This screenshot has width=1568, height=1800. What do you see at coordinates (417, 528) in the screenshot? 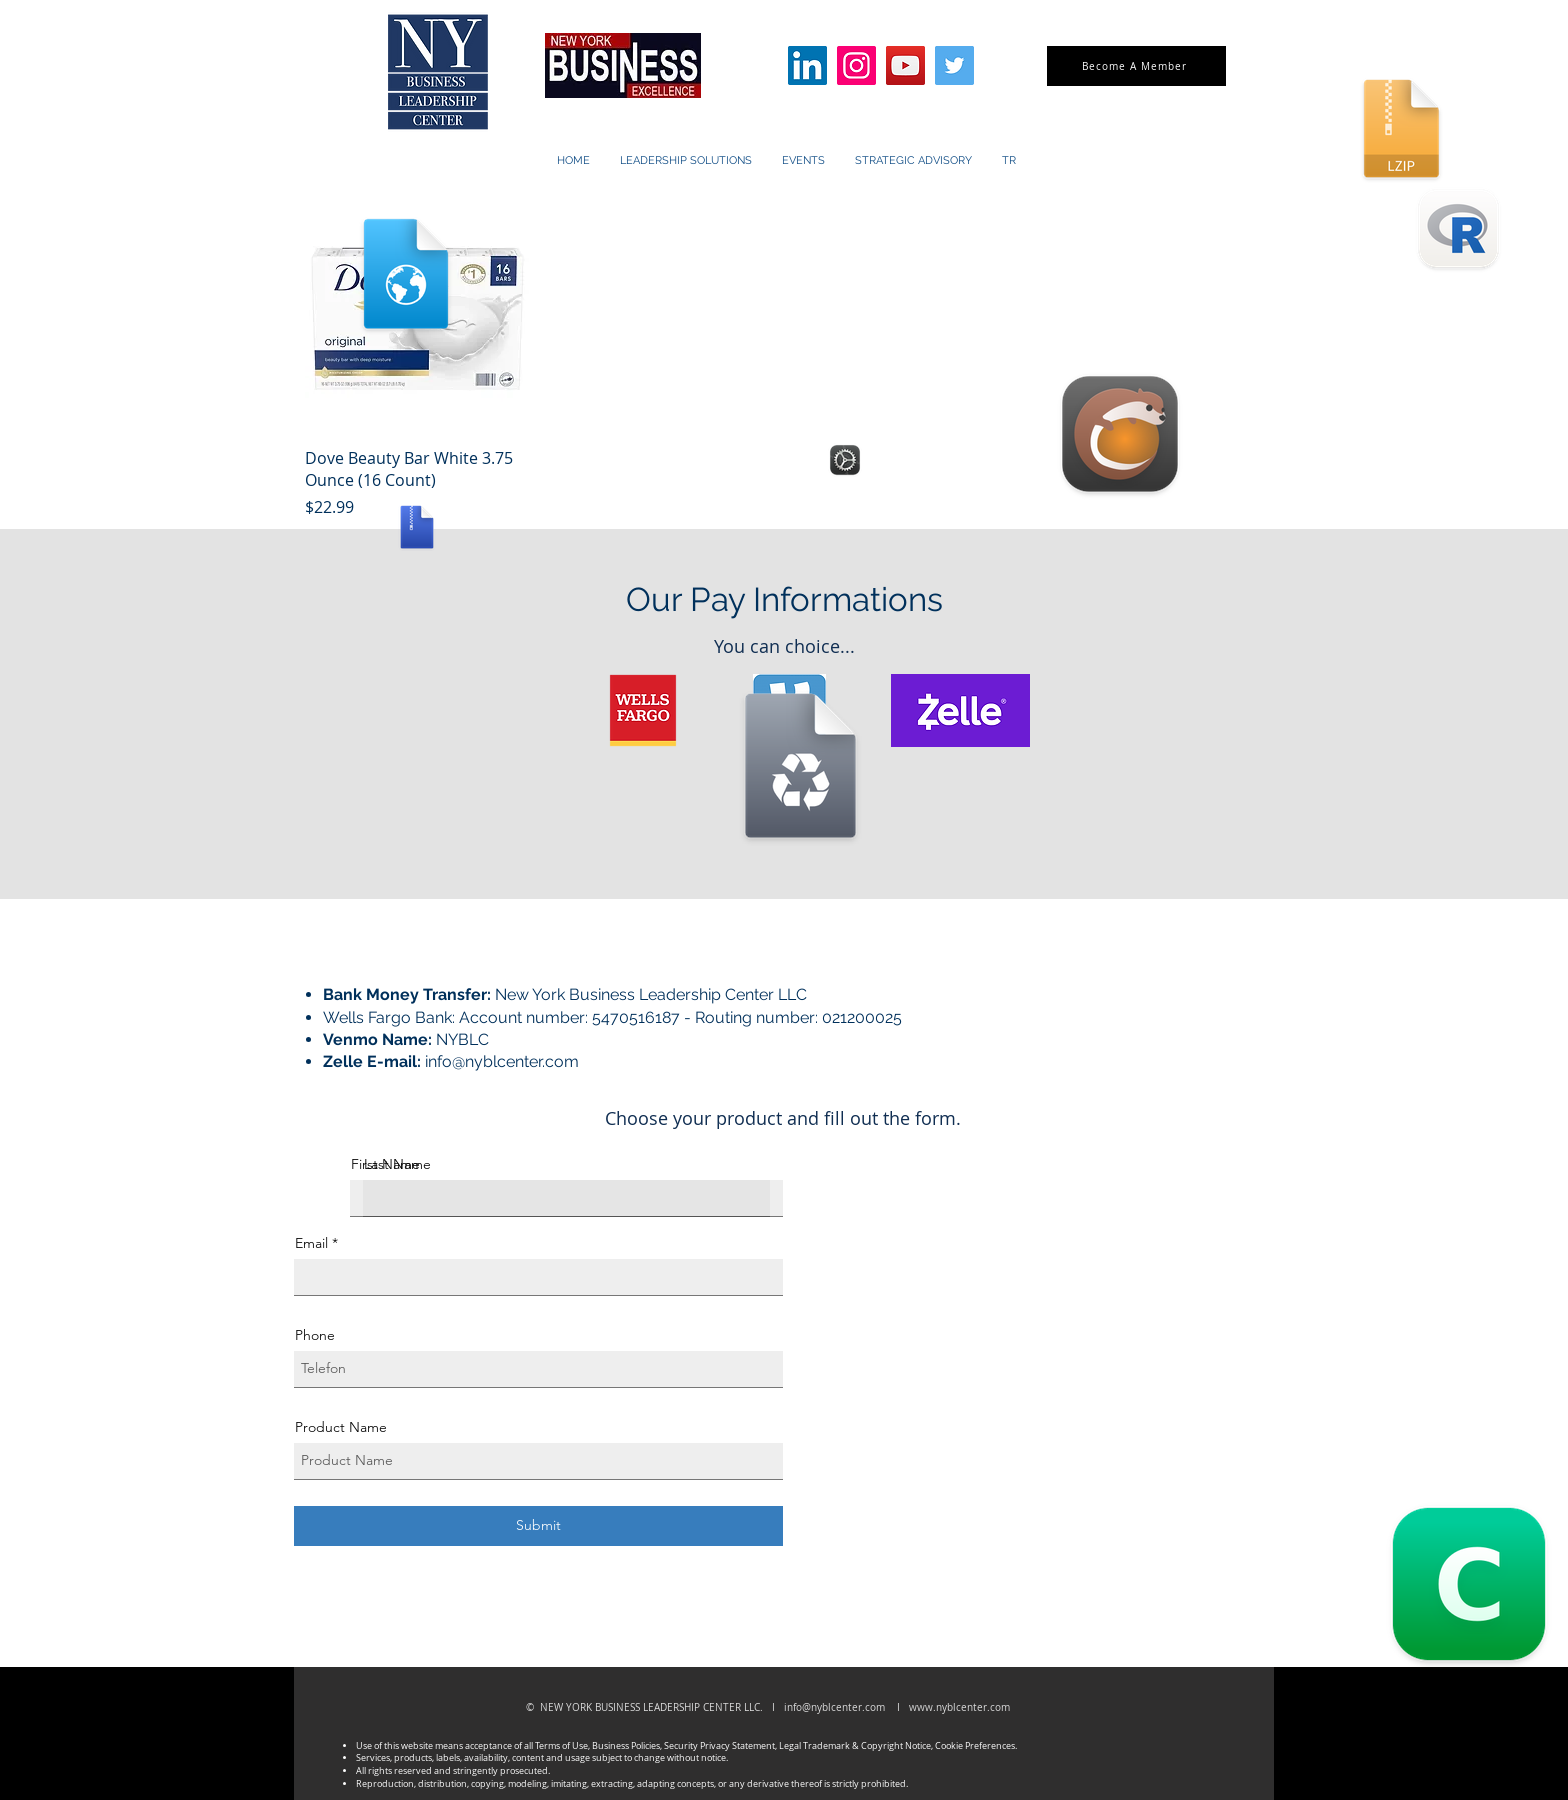
I see `an ACE compressed archive file` at bounding box center [417, 528].